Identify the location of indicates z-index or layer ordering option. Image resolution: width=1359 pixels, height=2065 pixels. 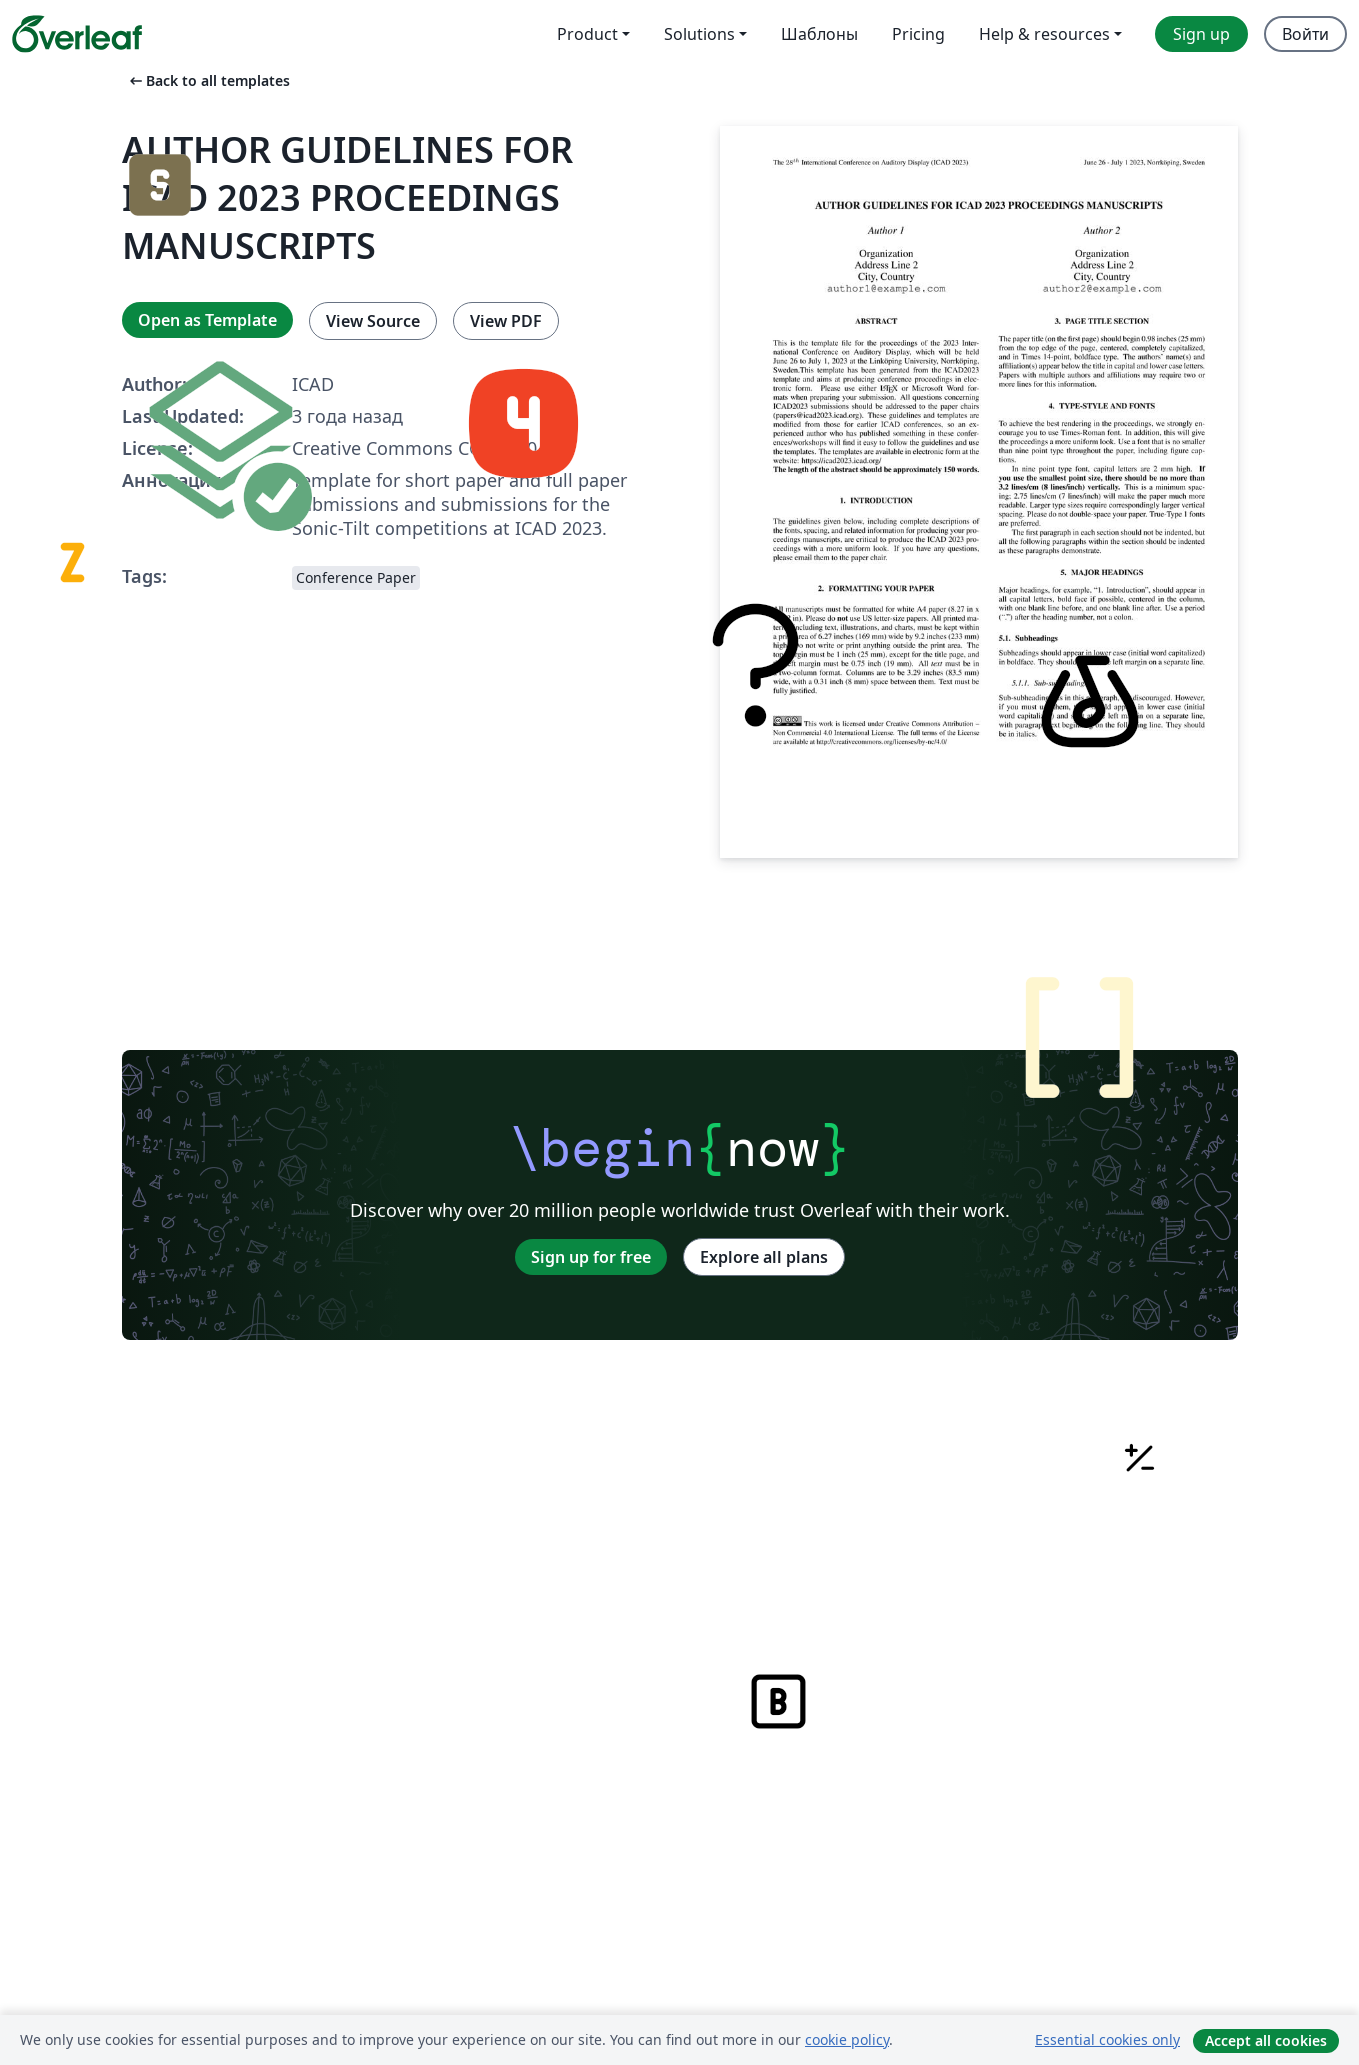
(72, 562).